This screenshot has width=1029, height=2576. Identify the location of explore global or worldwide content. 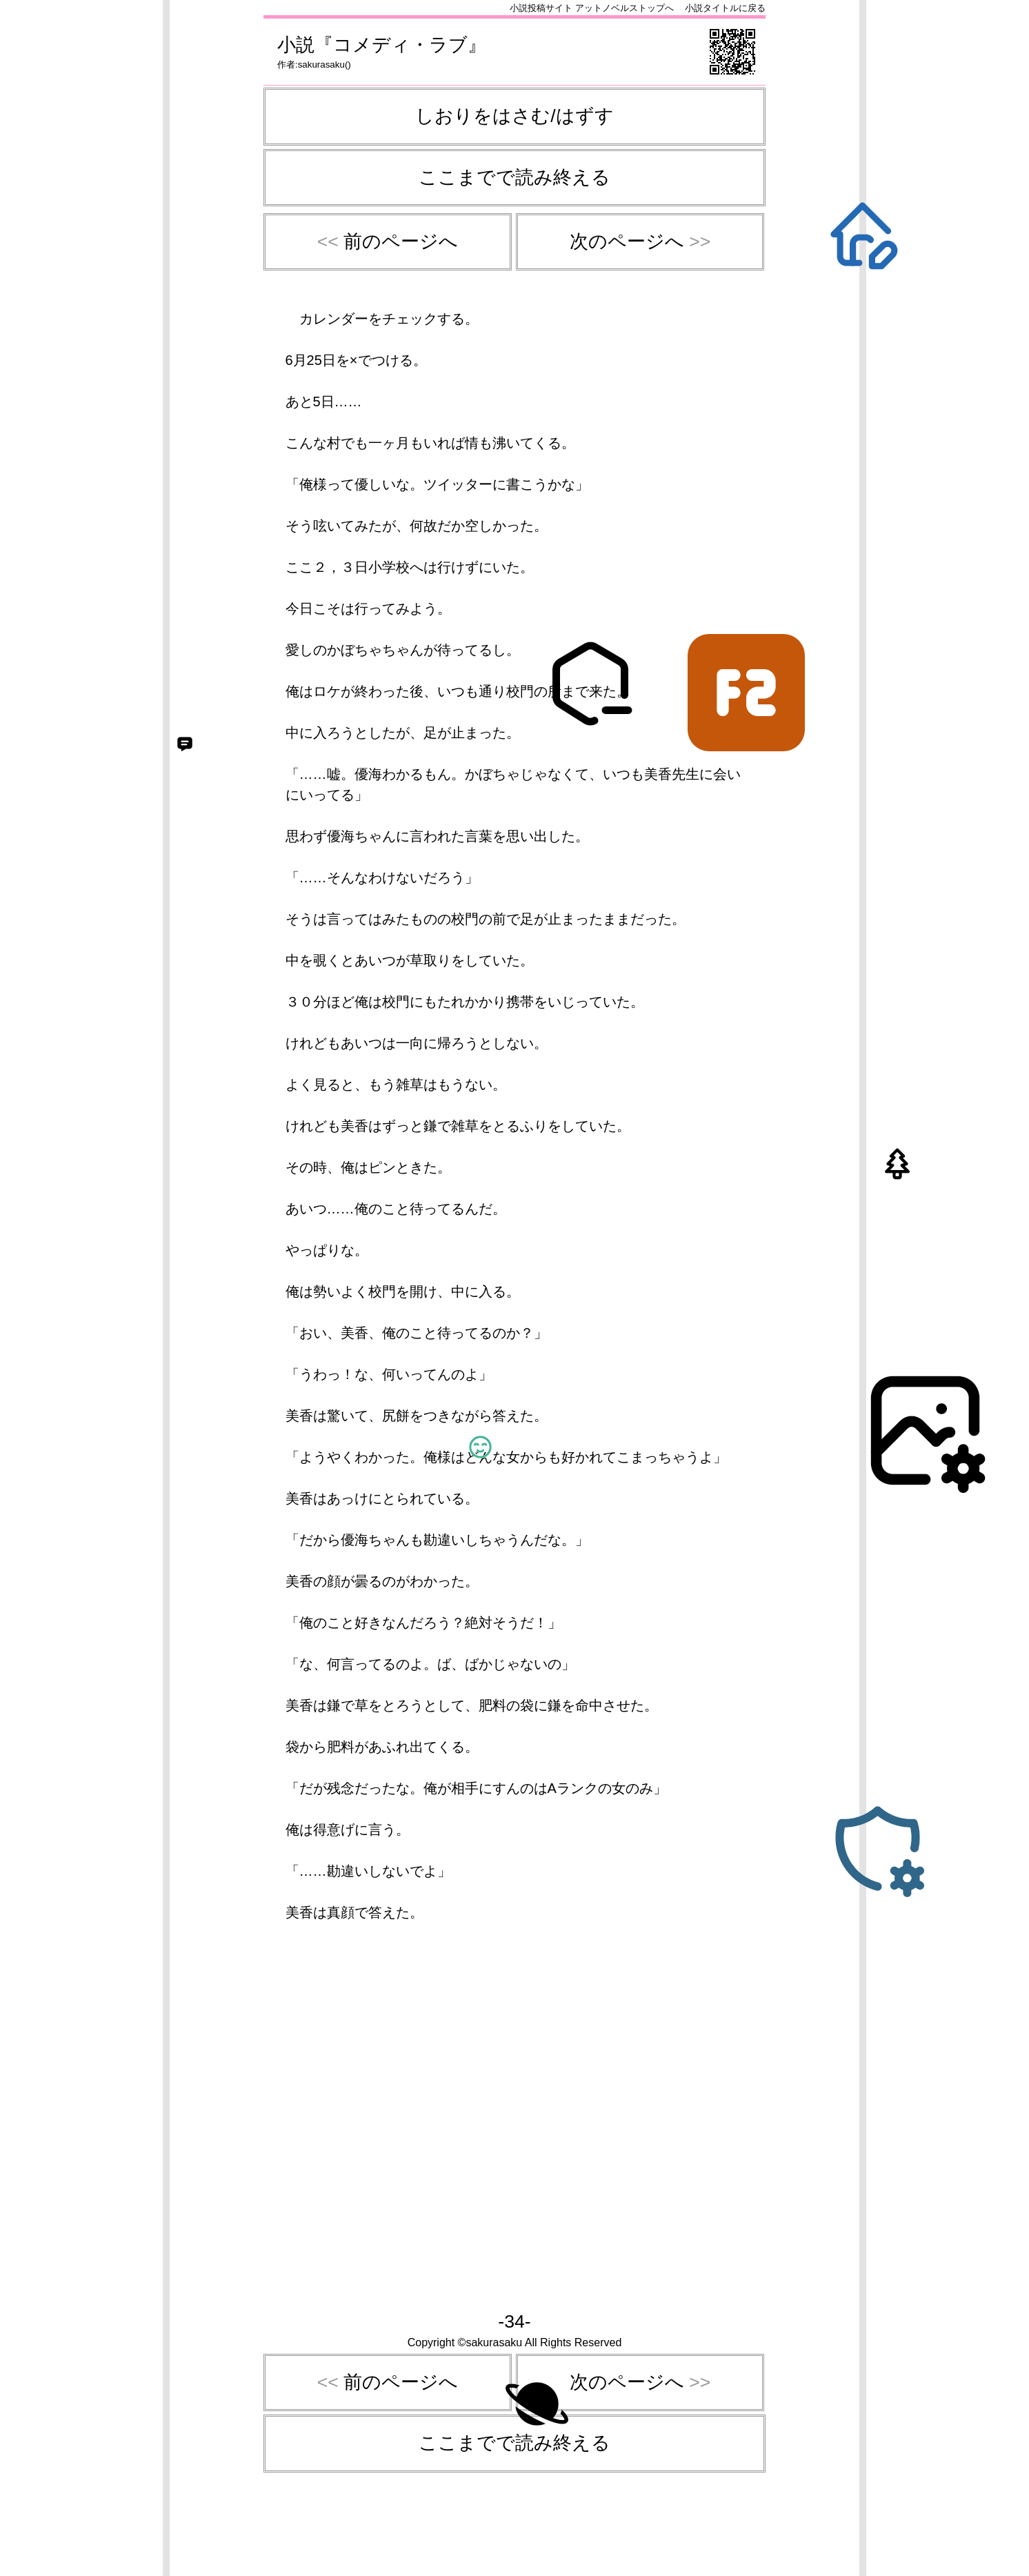
(537, 2404).